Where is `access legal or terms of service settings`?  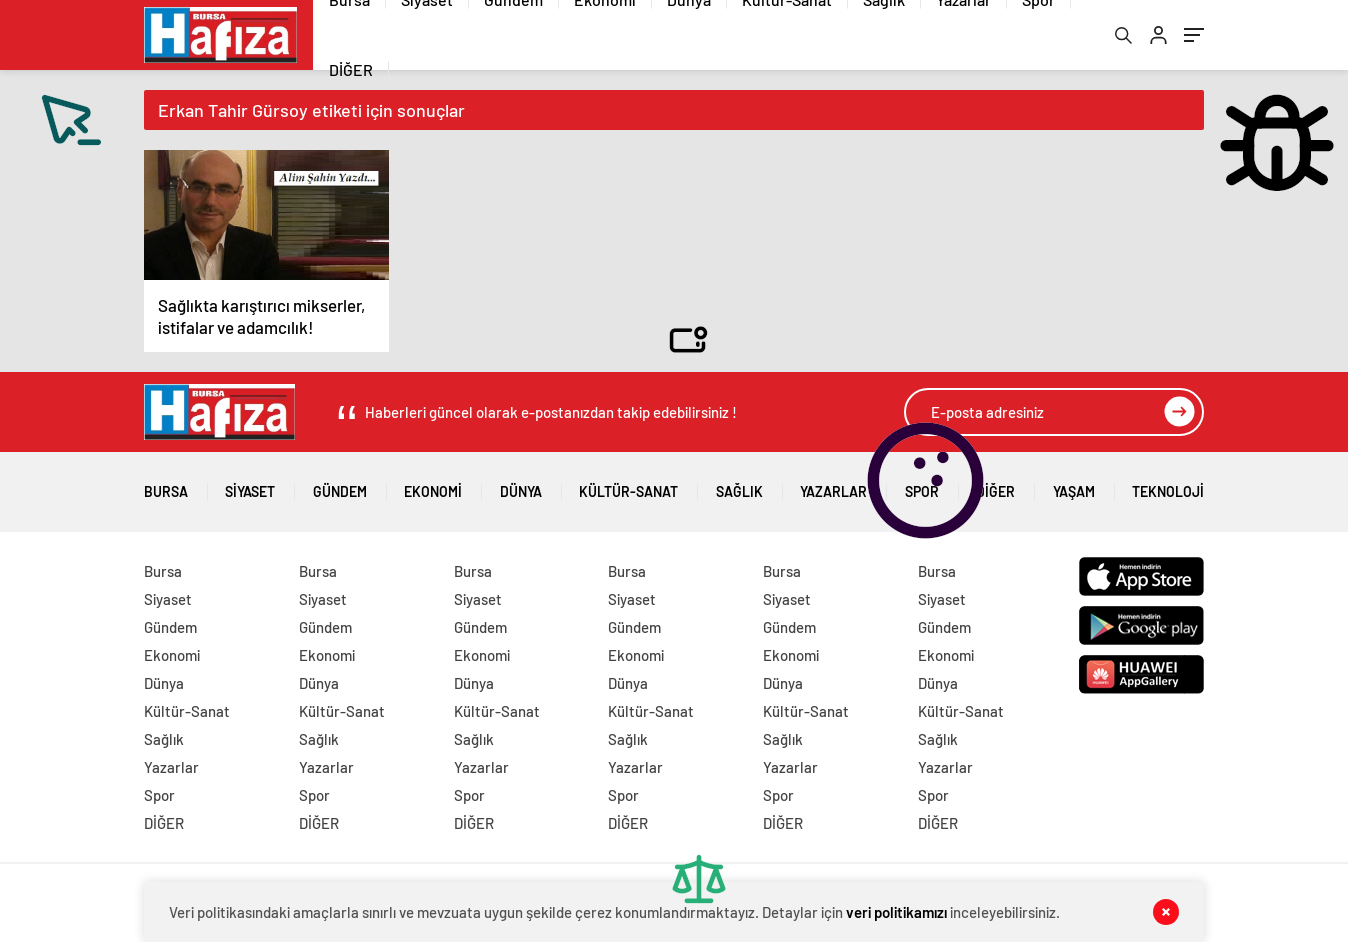 access legal or terms of service settings is located at coordinates (699, 879).